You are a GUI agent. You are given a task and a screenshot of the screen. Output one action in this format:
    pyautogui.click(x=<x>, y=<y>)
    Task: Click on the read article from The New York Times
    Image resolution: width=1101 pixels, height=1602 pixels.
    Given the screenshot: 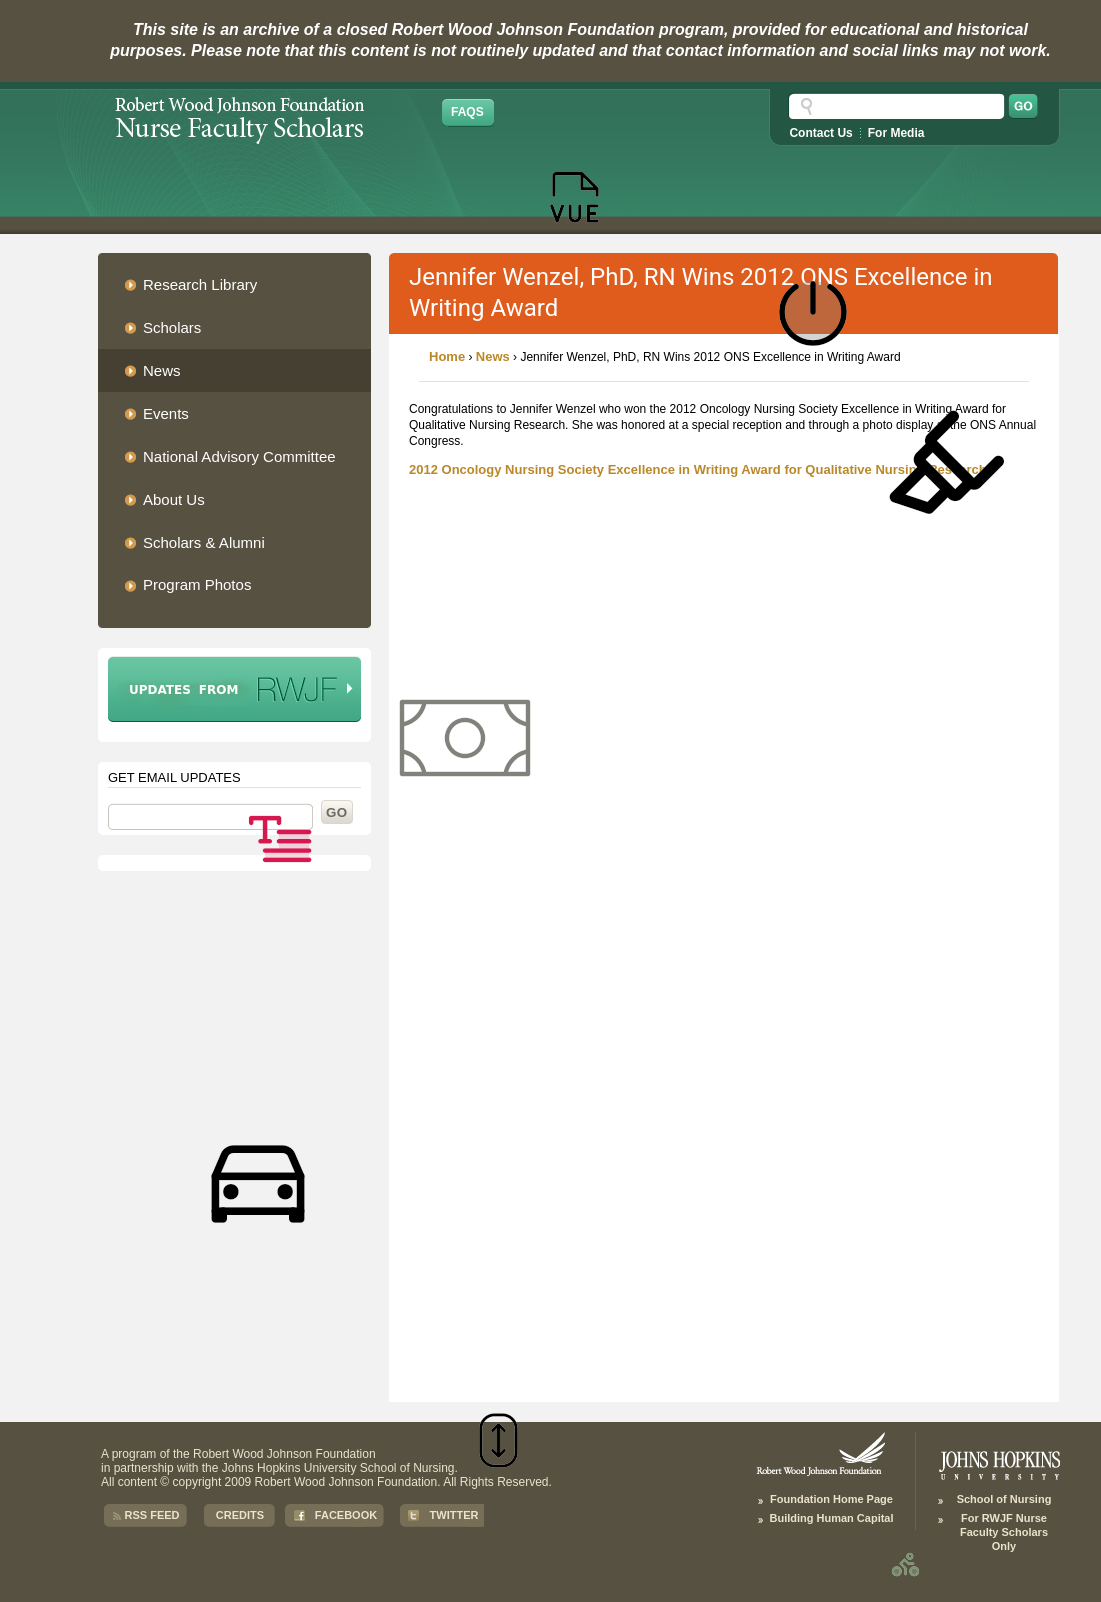 What is the action you would take?
    pyautogui.click(x=279, y=839)
    